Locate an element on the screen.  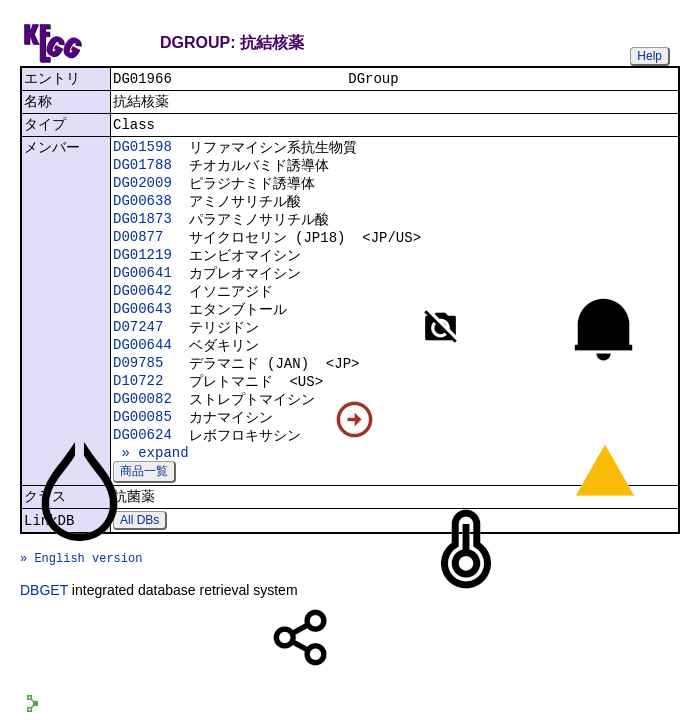
hyprland window manager logo is located at coordinates (79, 491).